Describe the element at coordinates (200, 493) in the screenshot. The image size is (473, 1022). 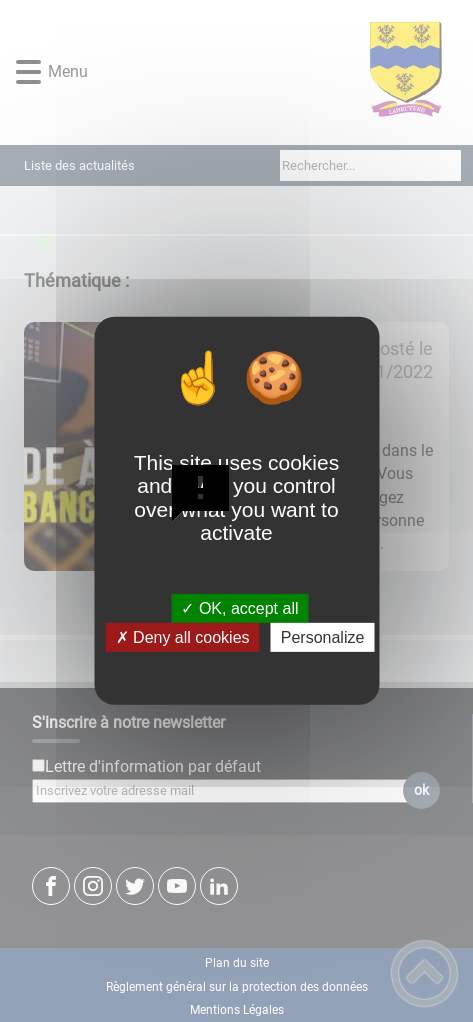
I see `message failed to send` at that location.